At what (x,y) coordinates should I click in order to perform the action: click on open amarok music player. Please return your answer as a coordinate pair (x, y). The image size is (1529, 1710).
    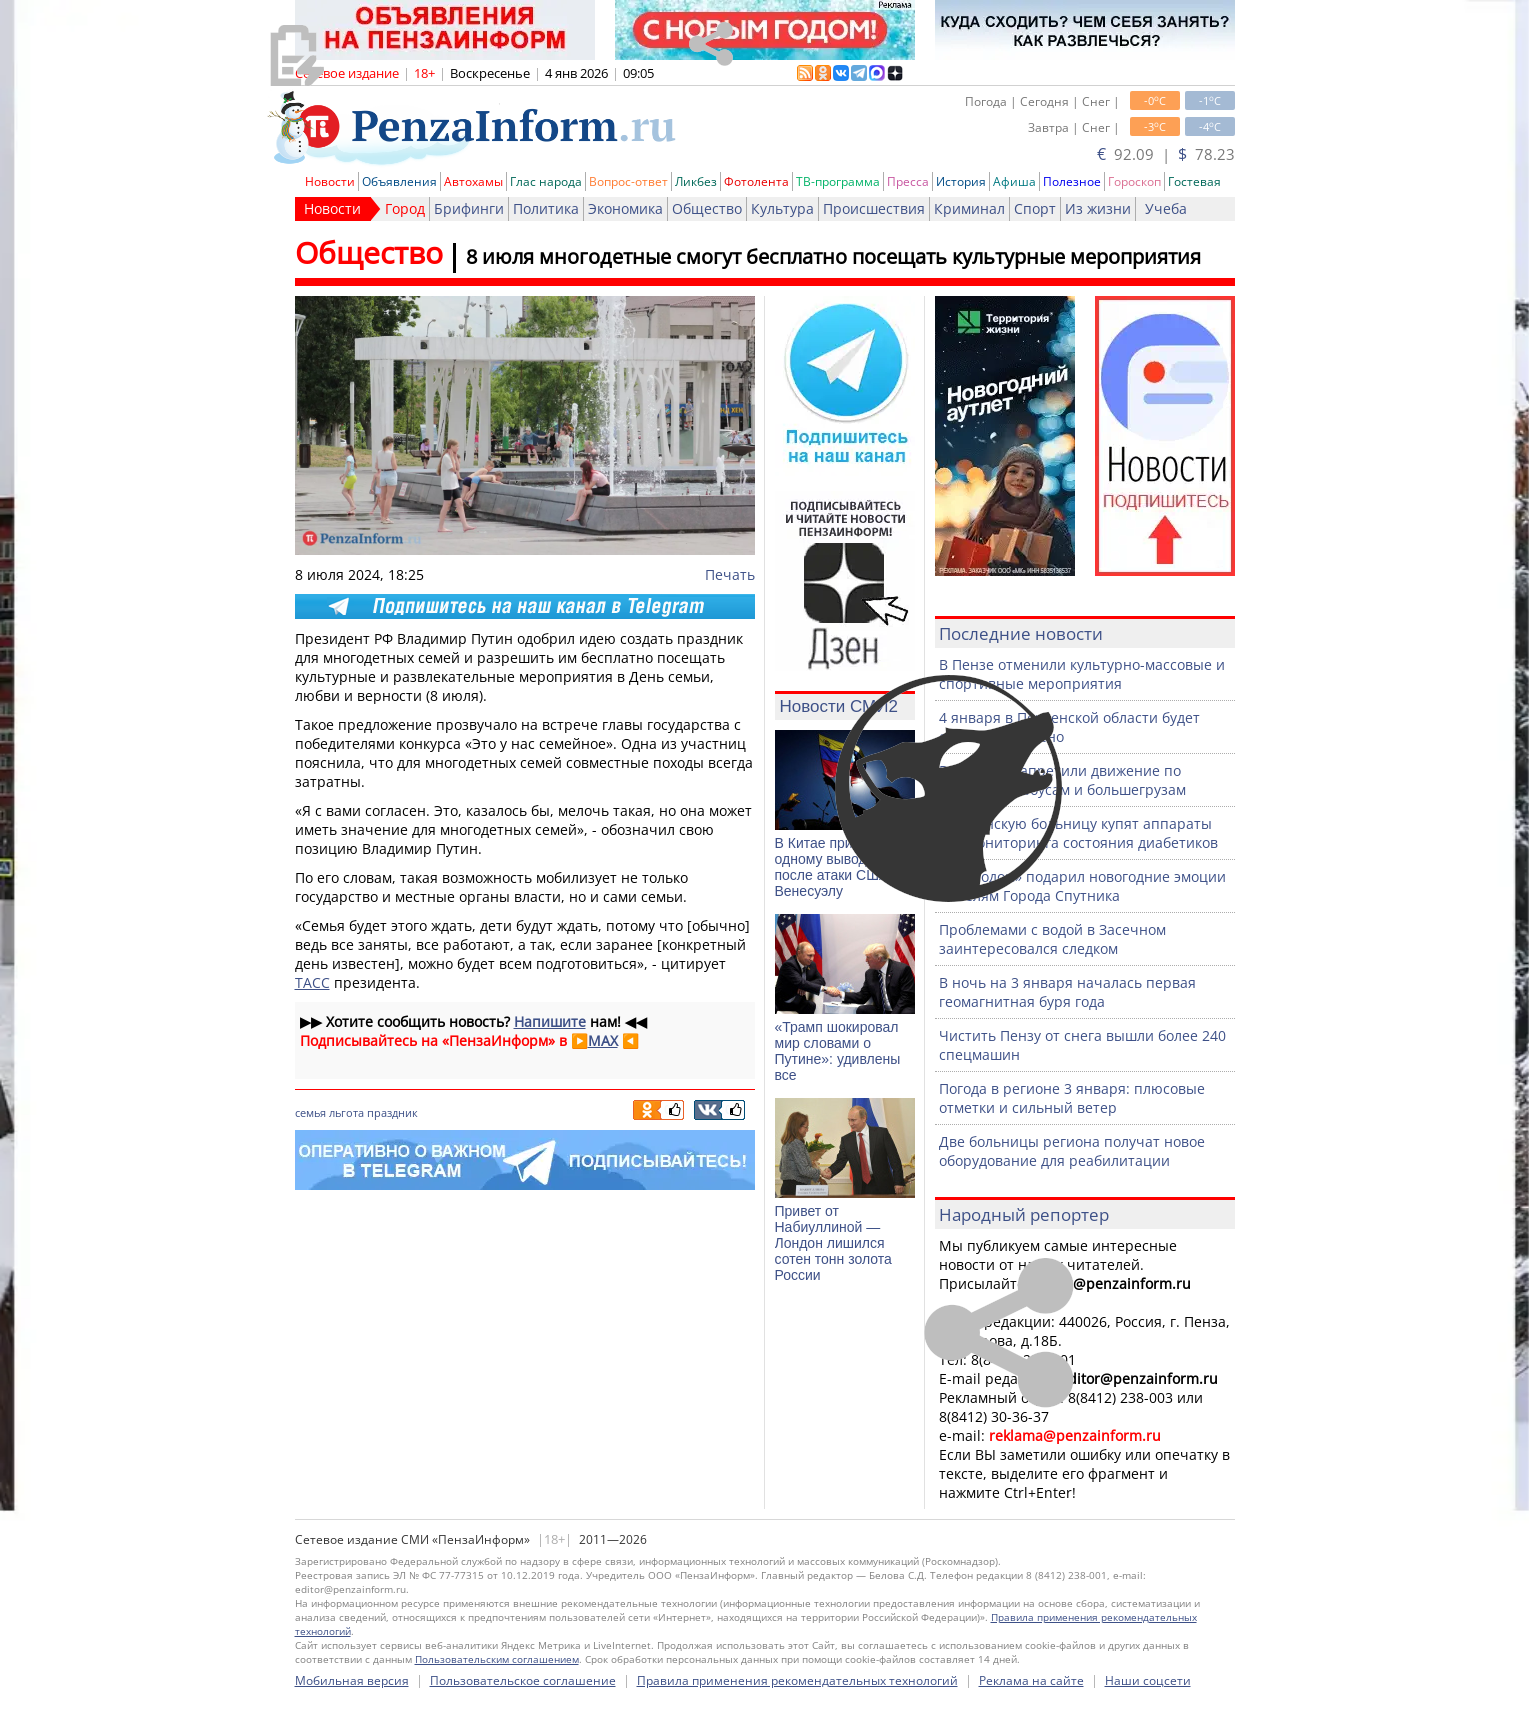
    Looking at the image, I should click on (948, 788).